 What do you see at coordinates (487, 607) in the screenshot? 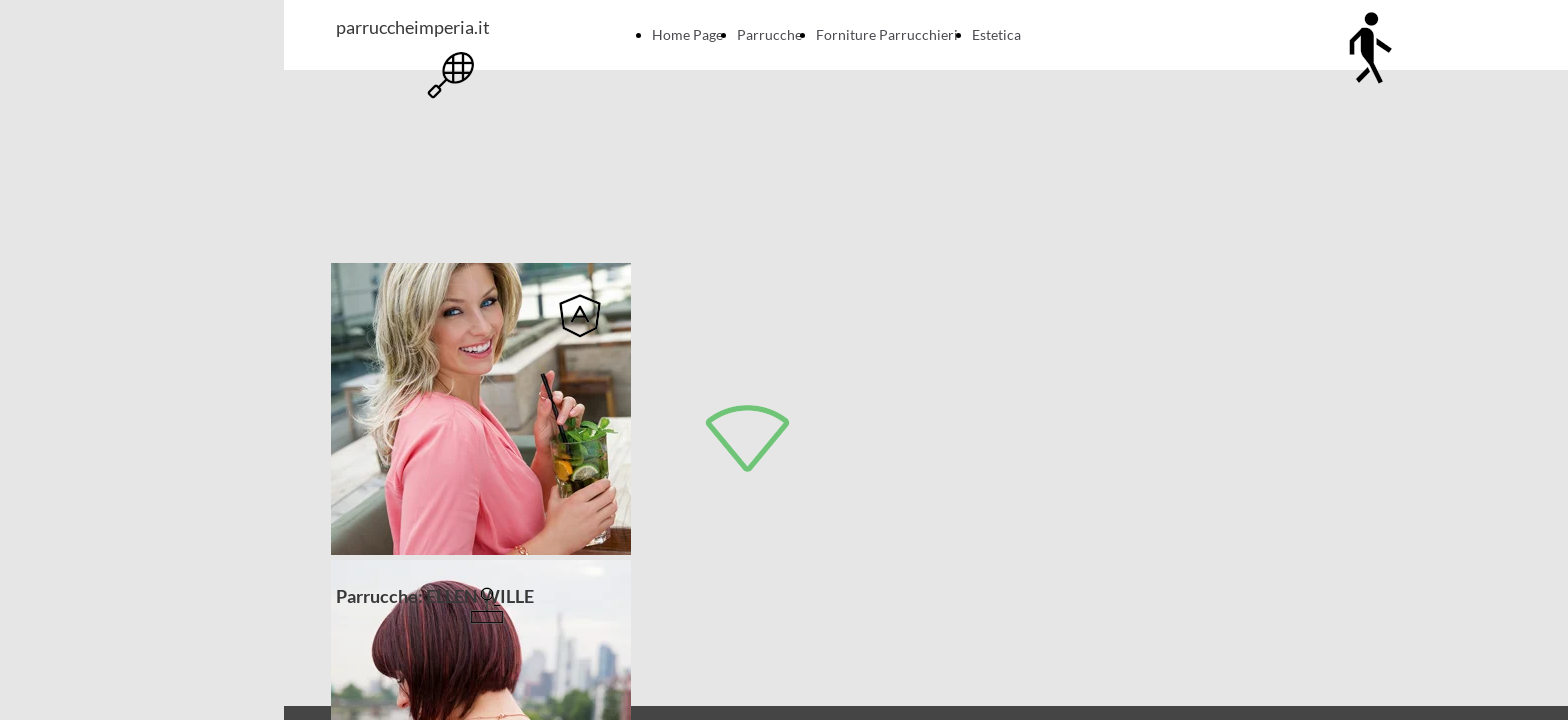
I see `access game controls or gaming features` at bounding box center [487, 607].